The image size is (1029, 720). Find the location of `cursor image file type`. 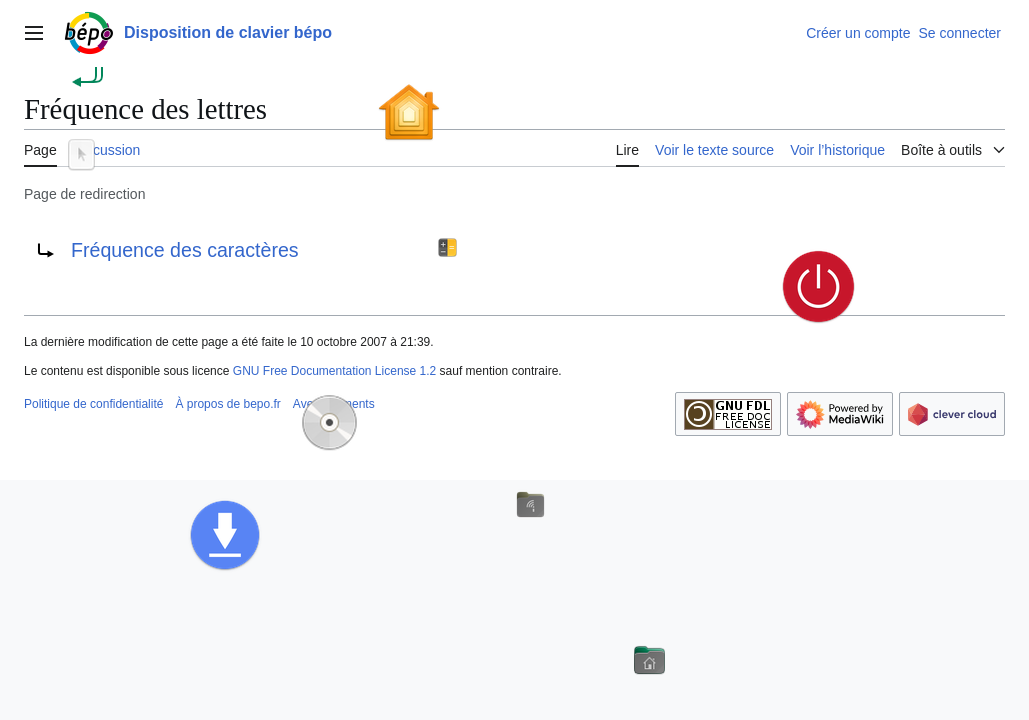

cursor image file type is located at coordinates (81, 154).